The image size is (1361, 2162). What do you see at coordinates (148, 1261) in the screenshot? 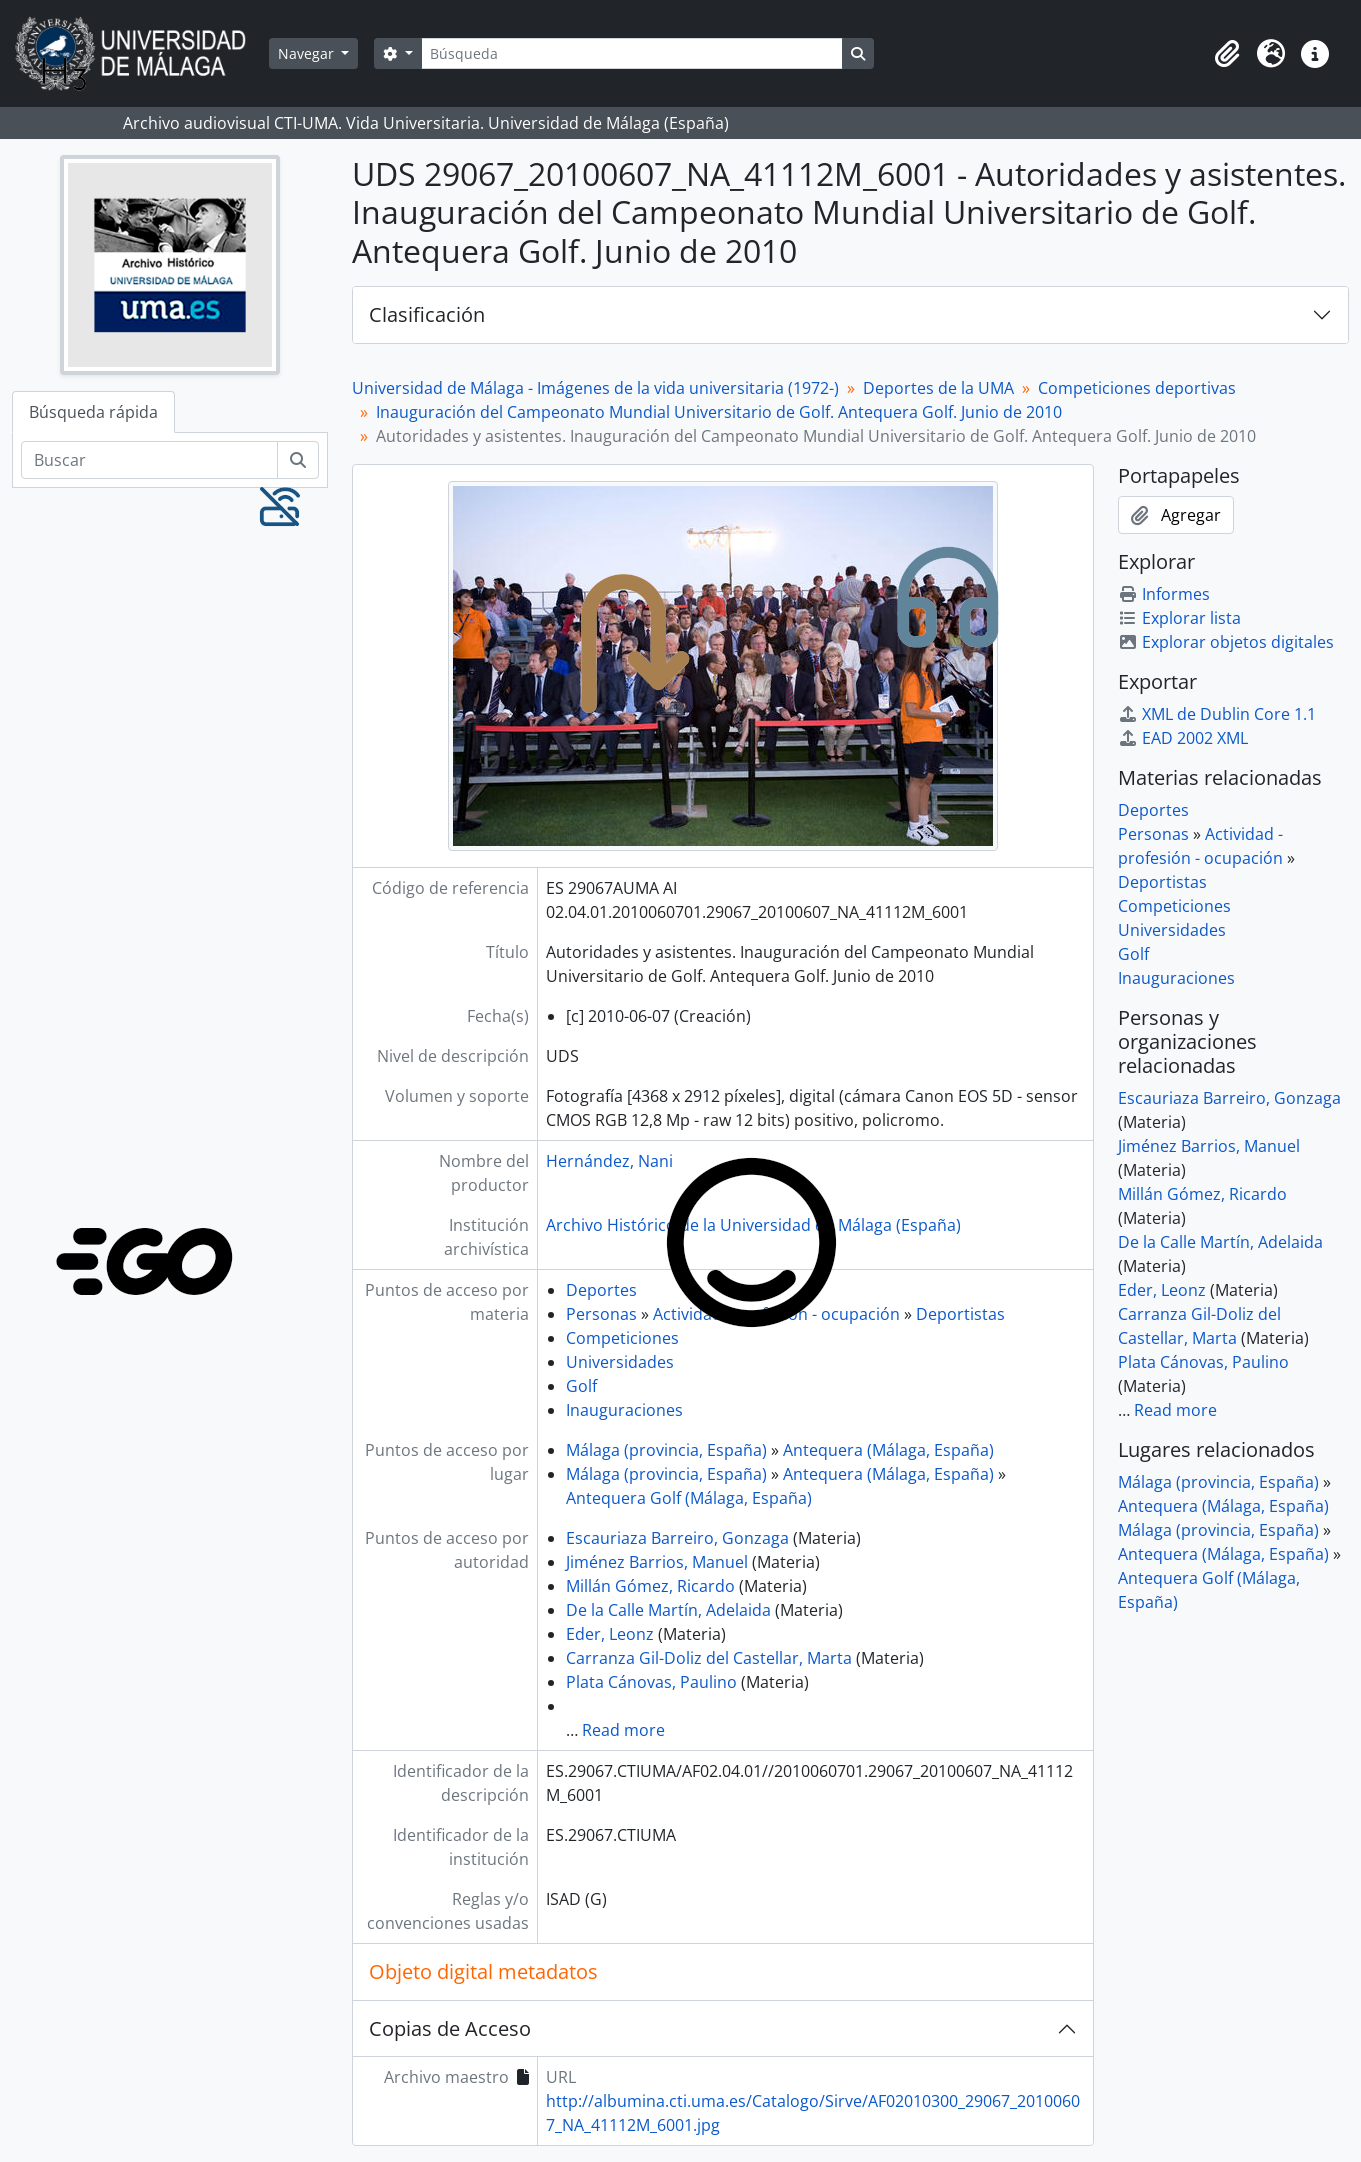
I see `go programming language logo` at bounding box center [148, 1261].